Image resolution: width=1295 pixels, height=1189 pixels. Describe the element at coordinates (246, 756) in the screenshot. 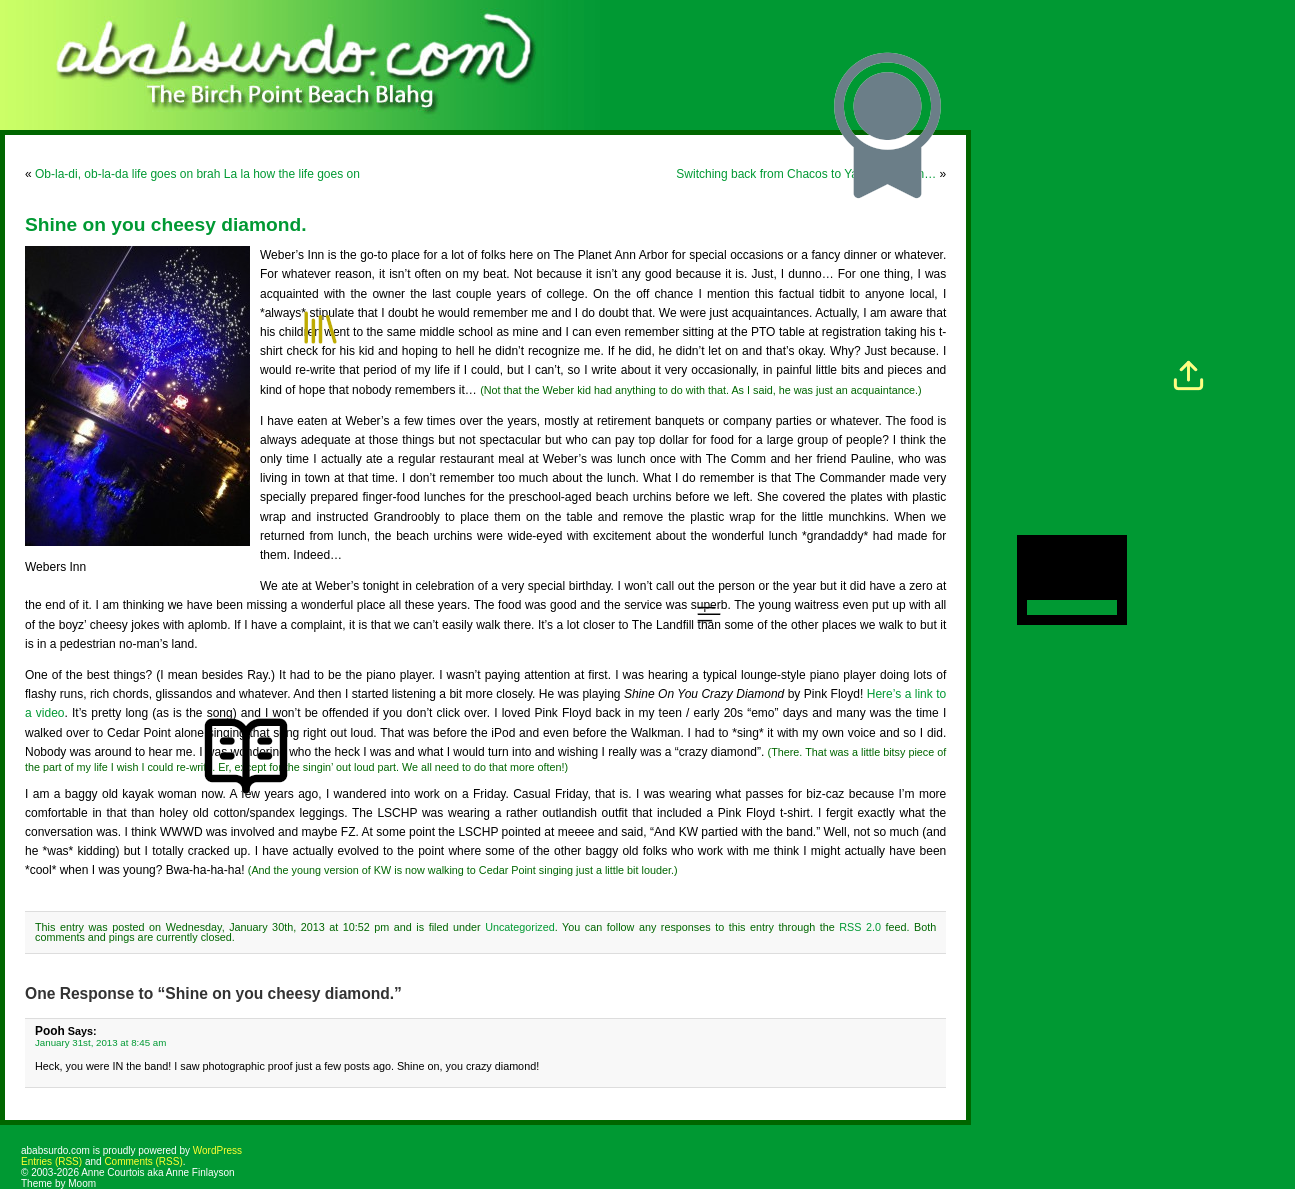

I see `view document or ebook reader` at that location.